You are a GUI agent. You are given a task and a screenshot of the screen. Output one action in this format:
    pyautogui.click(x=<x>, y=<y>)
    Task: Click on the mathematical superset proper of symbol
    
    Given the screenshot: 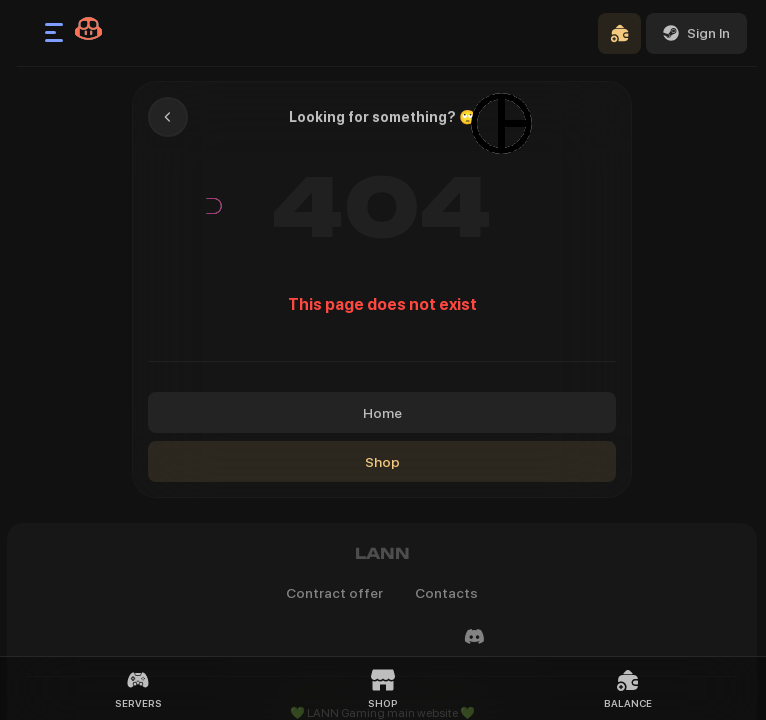 What is the action you would take?
    pyautogui.click(x=213, y=206)
    